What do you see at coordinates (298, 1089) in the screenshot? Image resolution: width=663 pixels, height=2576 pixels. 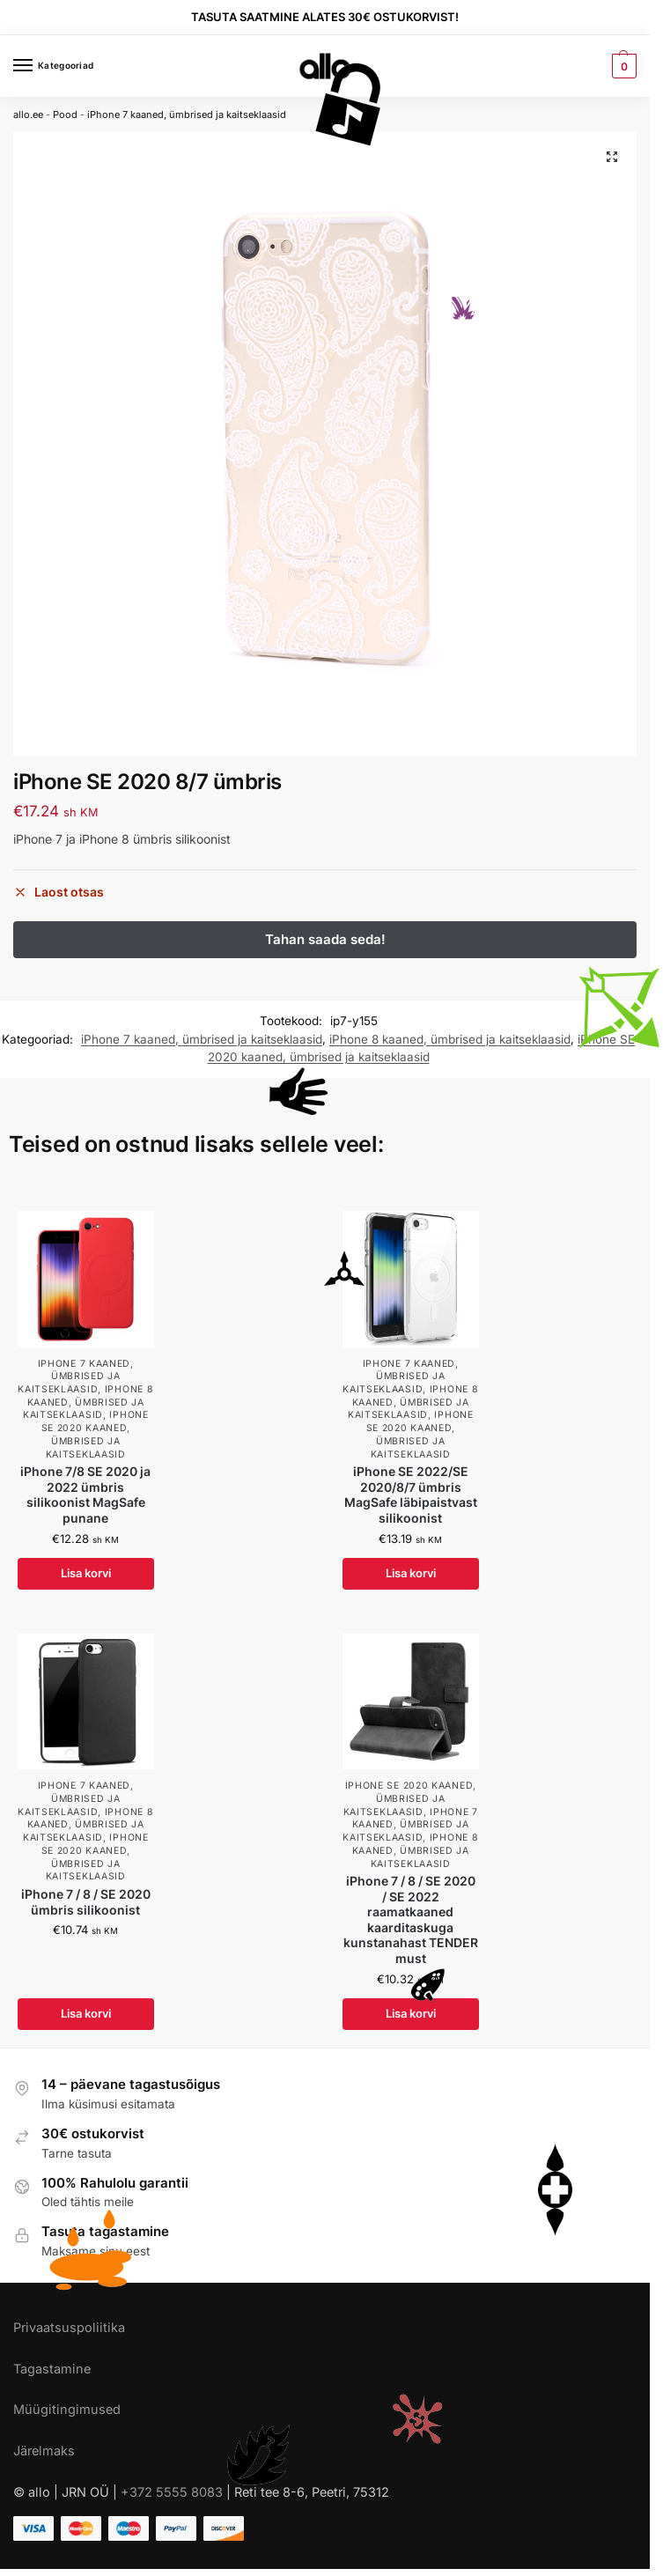 I see `play hand gesture in a game (paper in rock-paper-scissors)` at bounding box center [298, 1089].